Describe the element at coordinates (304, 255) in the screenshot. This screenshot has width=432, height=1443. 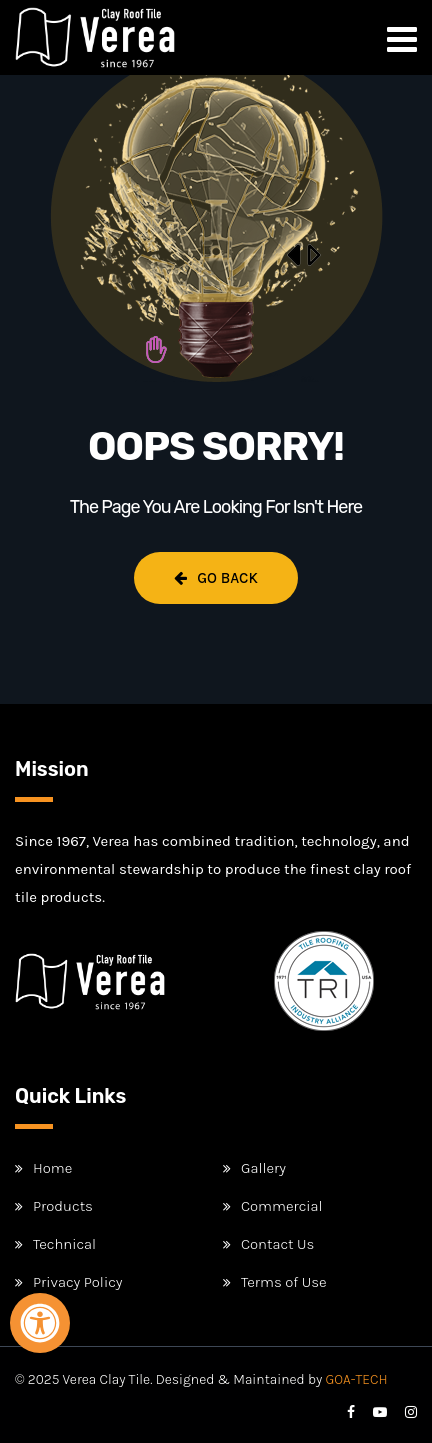
I see `switch to the right panel or view` at that location.